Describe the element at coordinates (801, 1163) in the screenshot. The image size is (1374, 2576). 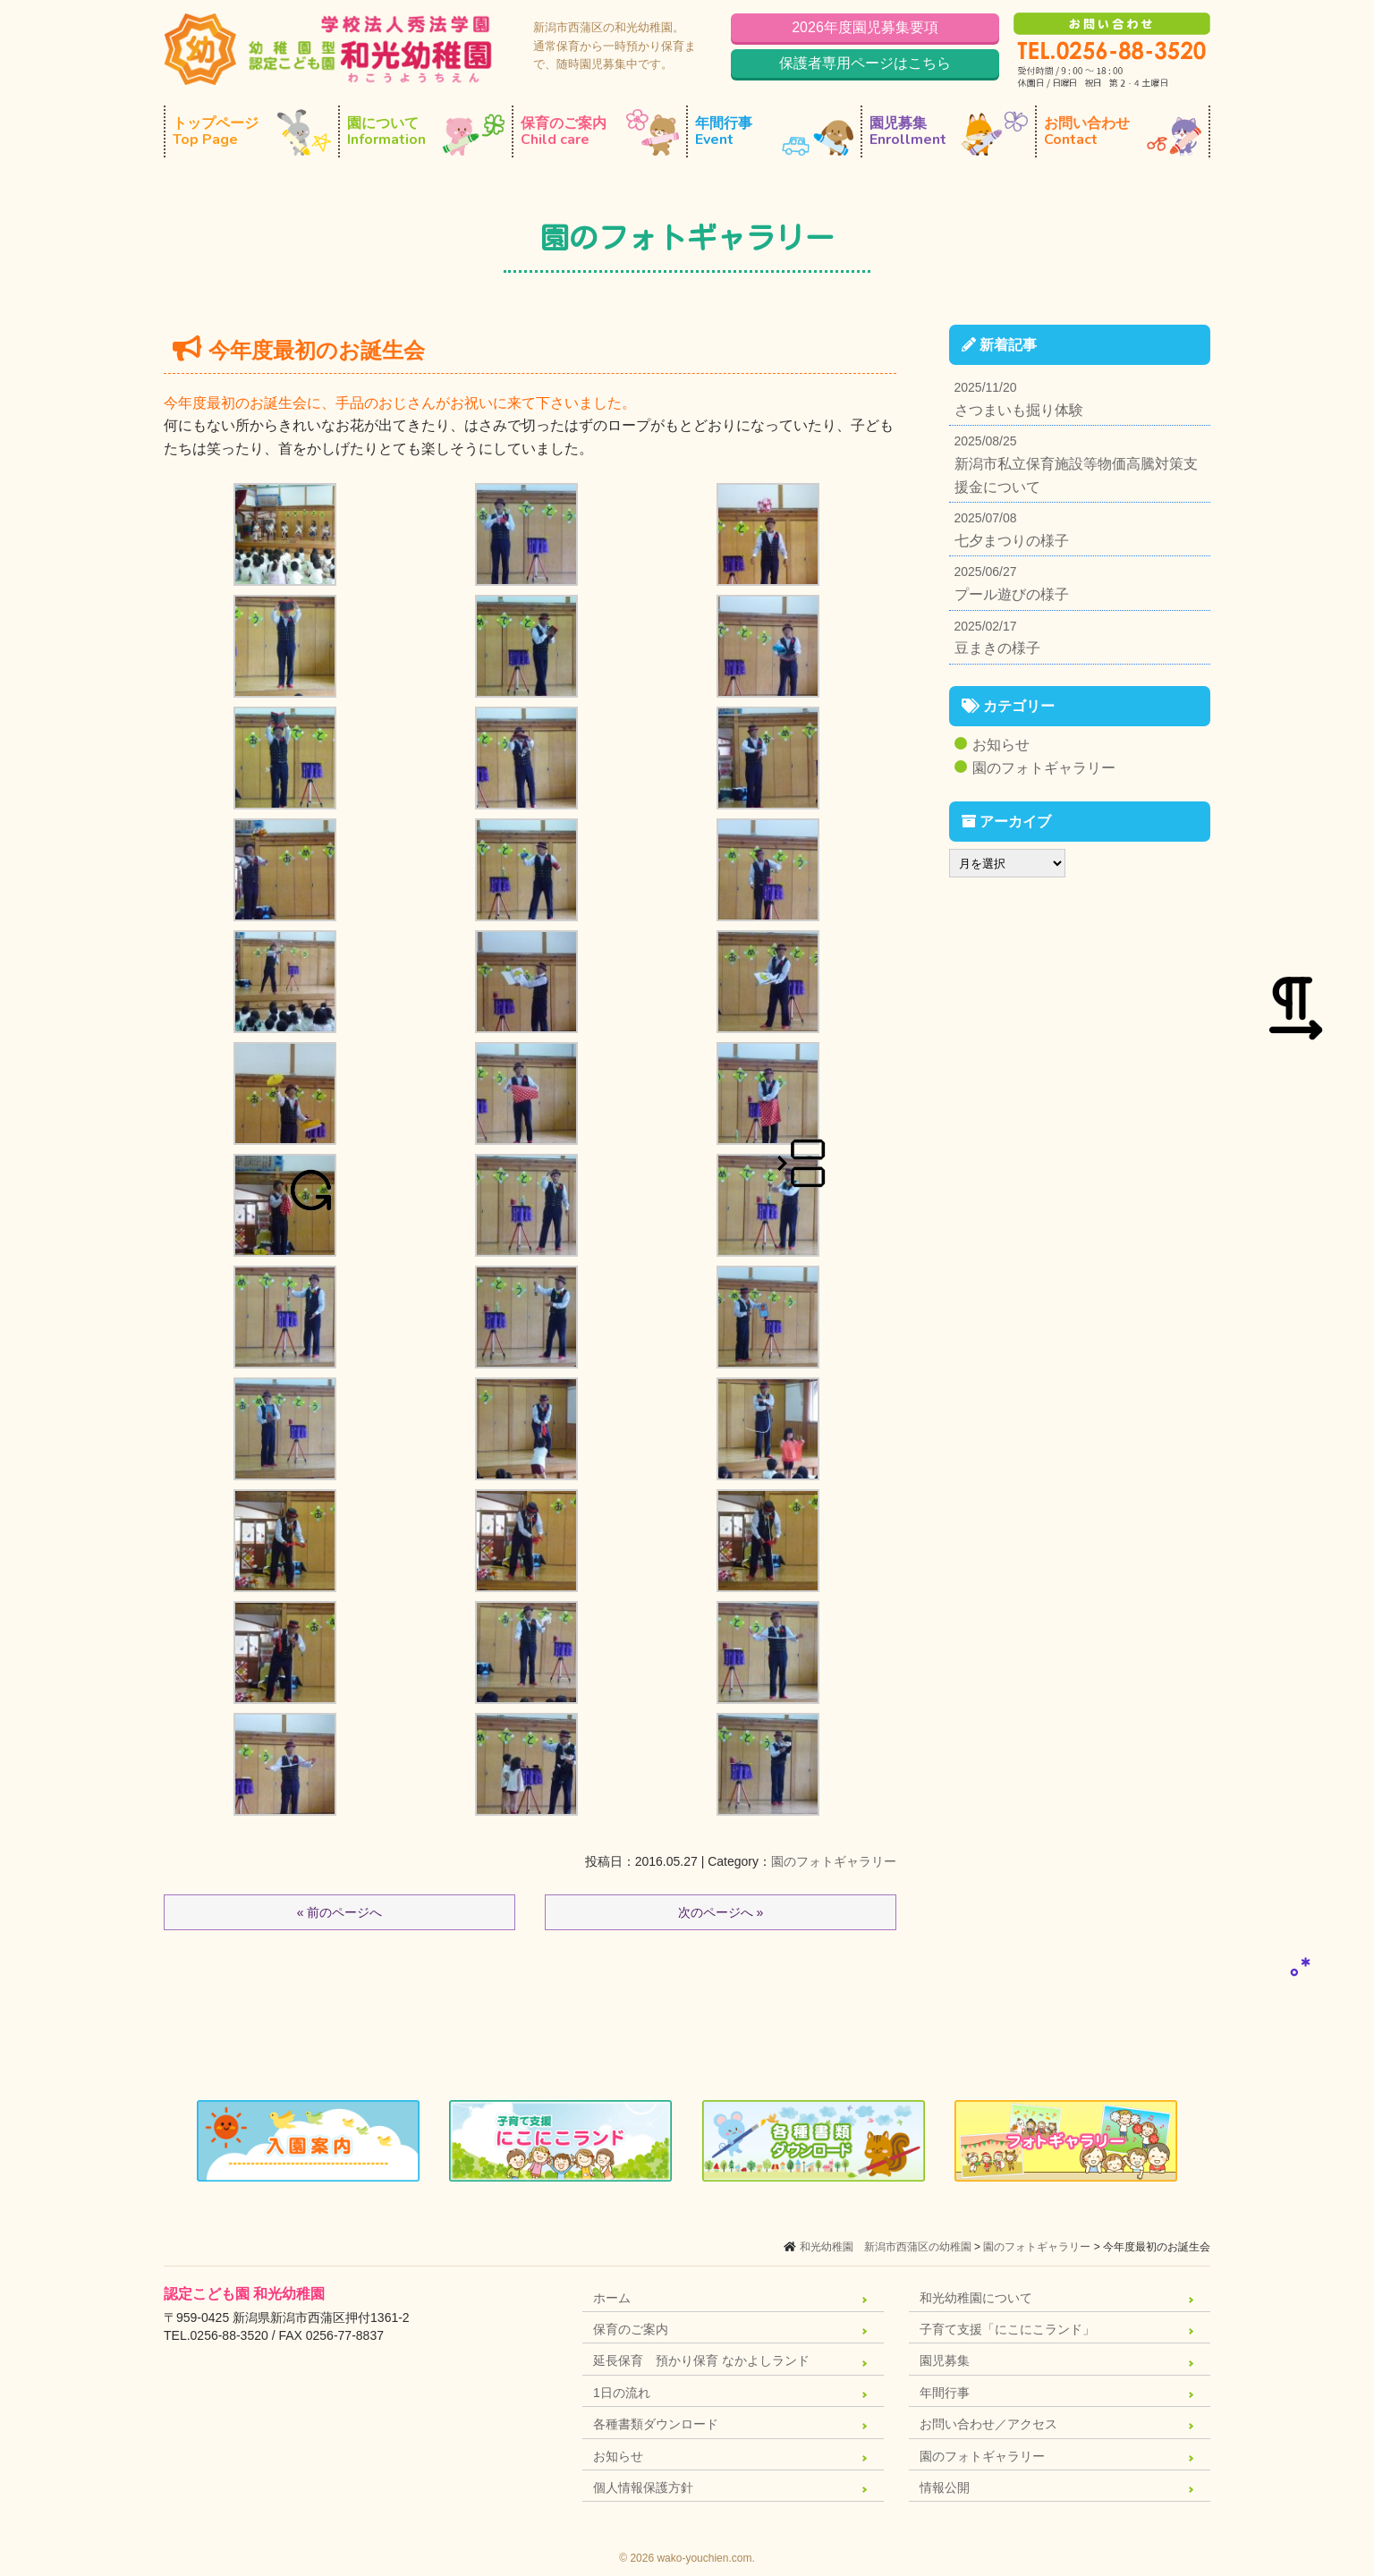
I see `insert a new item between existing elements` at that location.